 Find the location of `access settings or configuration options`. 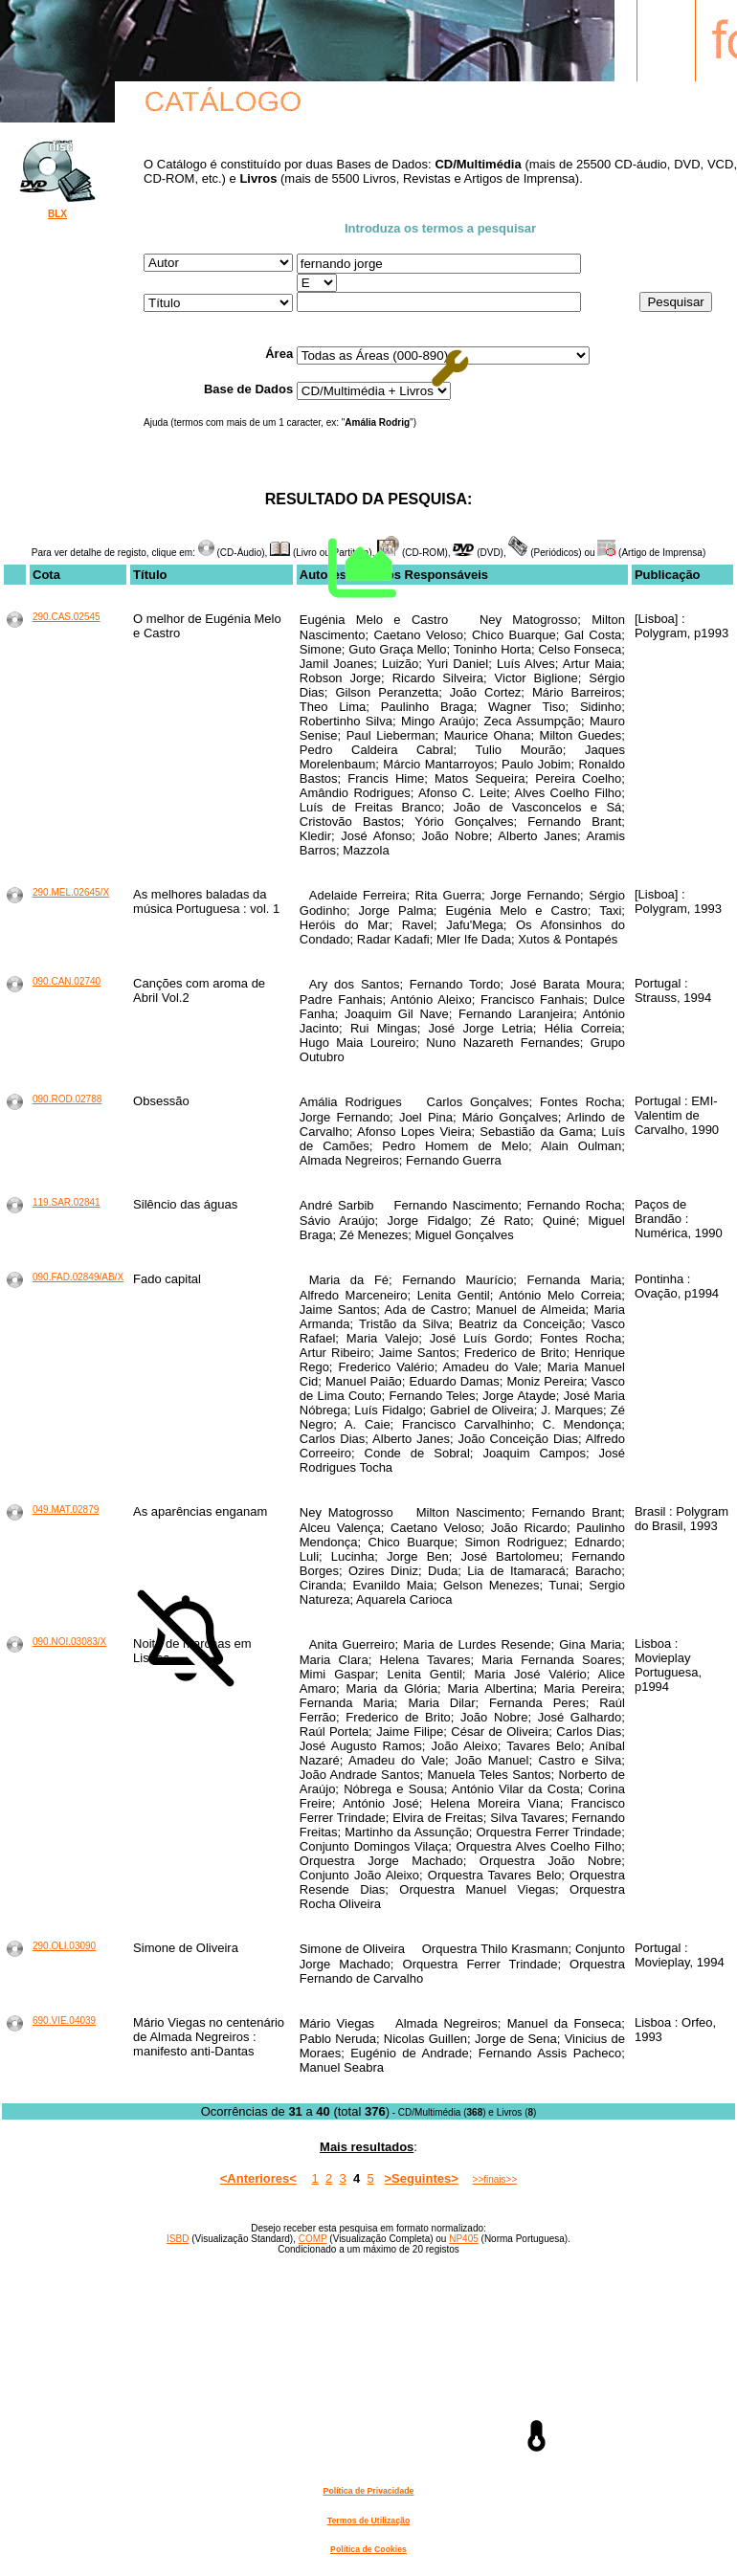

access settings or configuration options is located at coordinates (450, 367).